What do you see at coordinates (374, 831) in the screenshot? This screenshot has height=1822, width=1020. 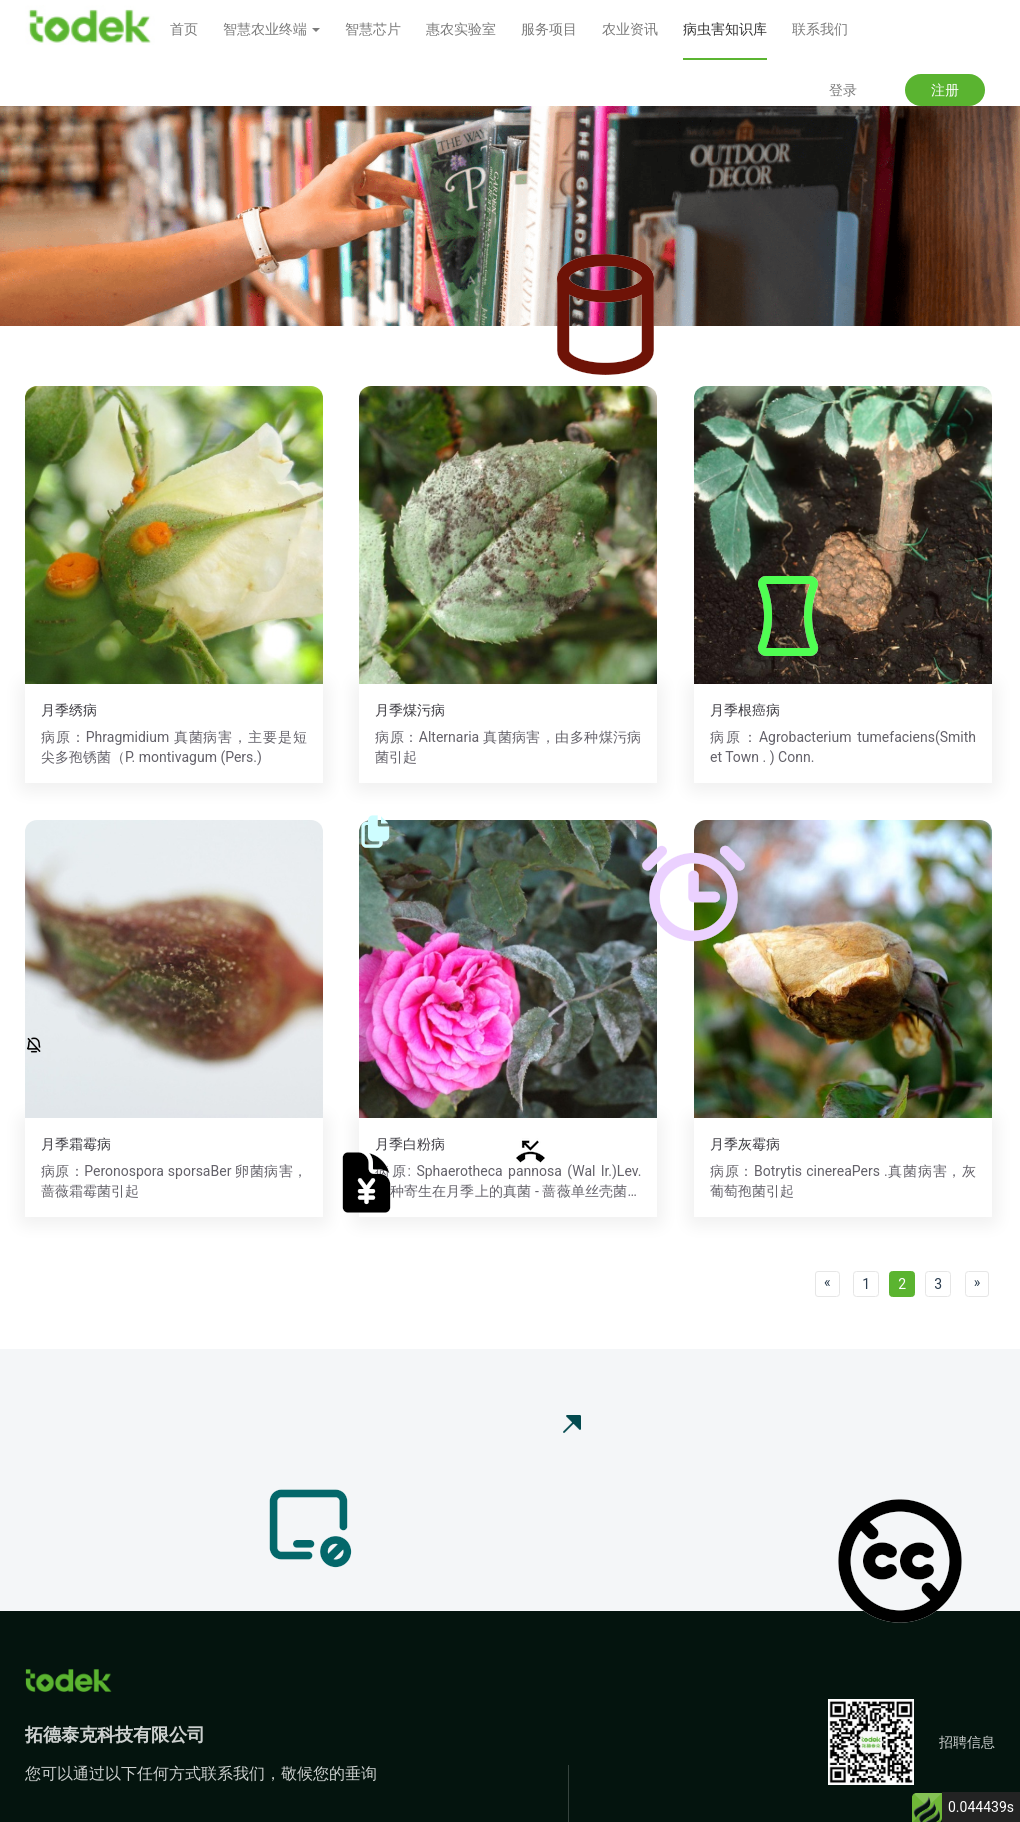 I see `access your files and documents` at bounding box center [374, 831].